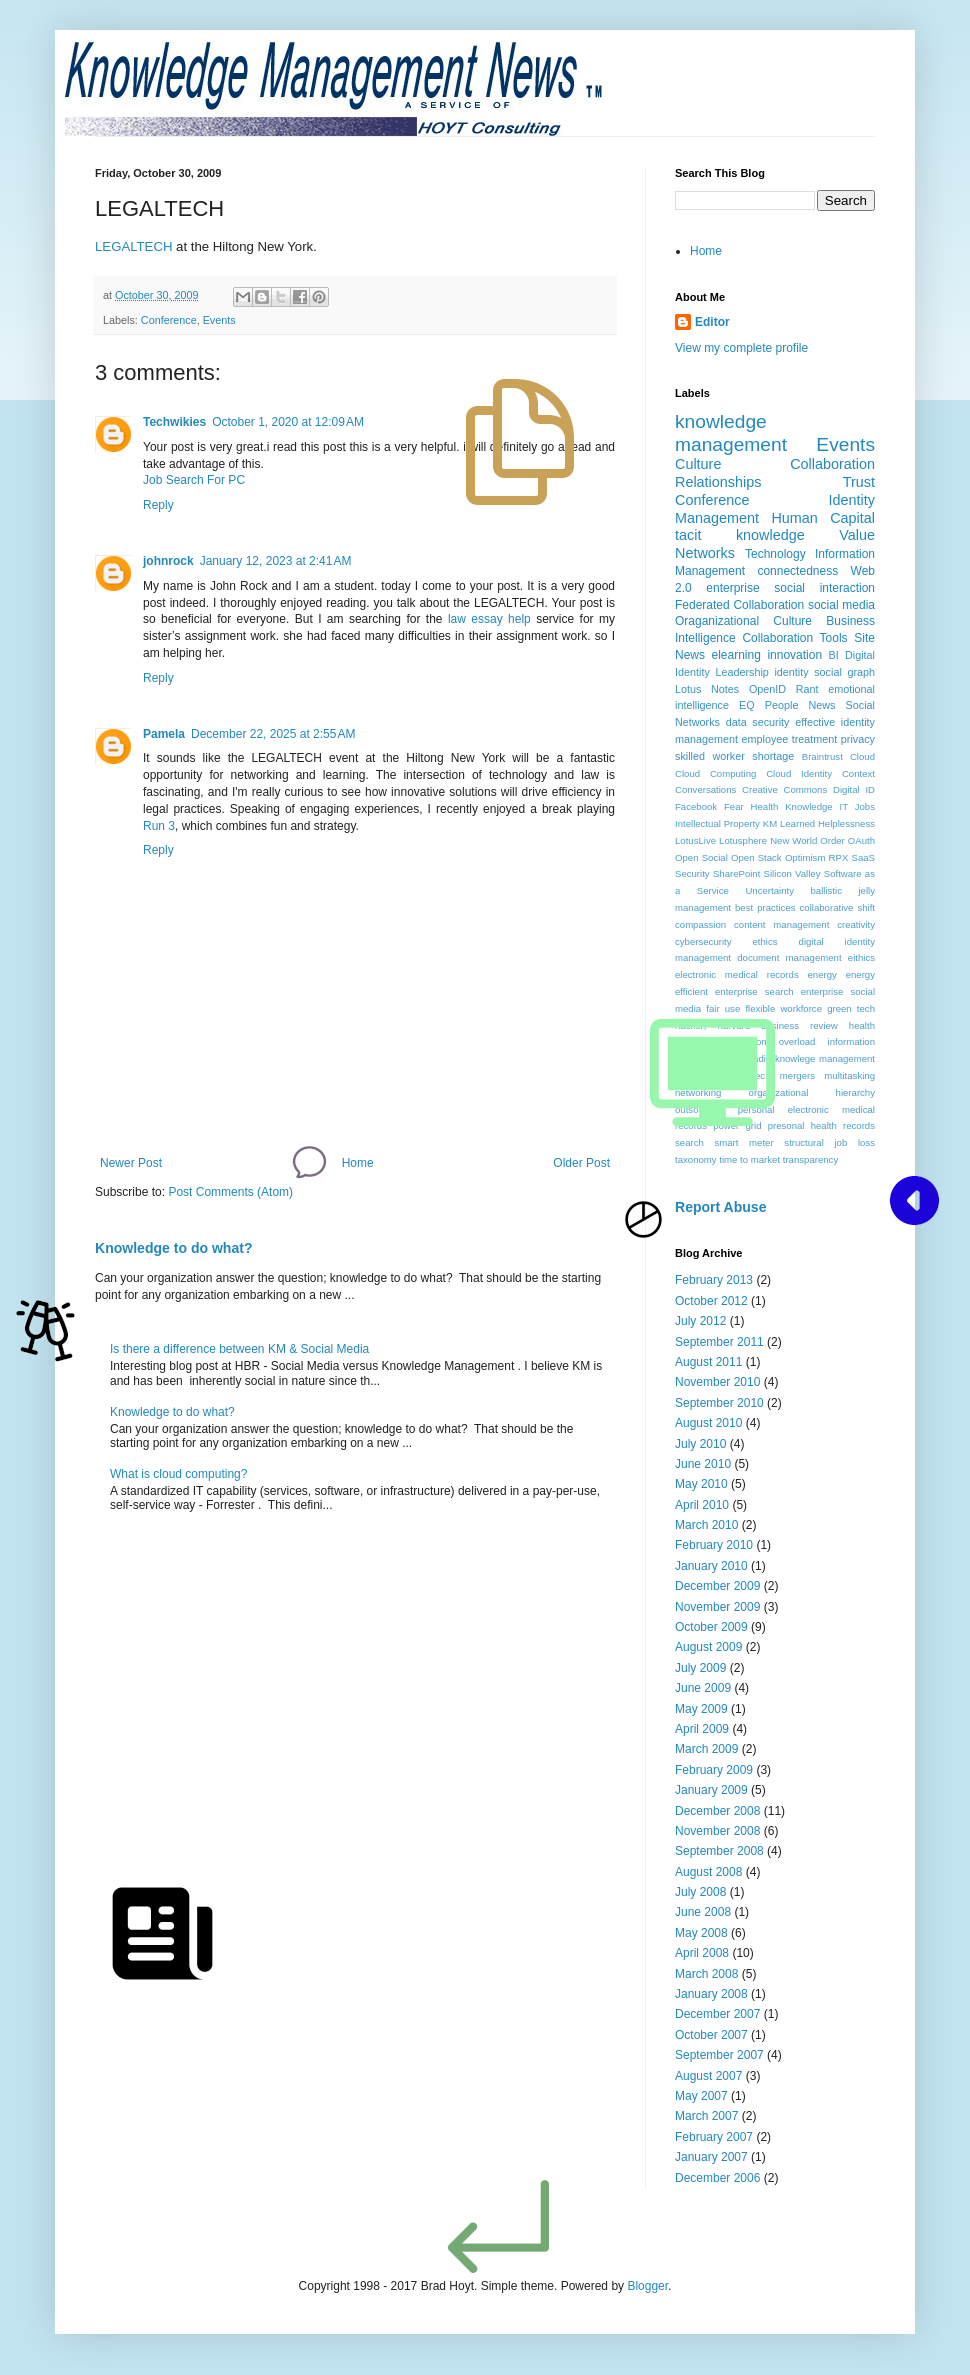 The height and width of the screenshot is (2375, 970). What do you see at coordinates (914, 1200) in the screenshot?
I see `go back to the previous screen` at bounding box center [914, 1200].